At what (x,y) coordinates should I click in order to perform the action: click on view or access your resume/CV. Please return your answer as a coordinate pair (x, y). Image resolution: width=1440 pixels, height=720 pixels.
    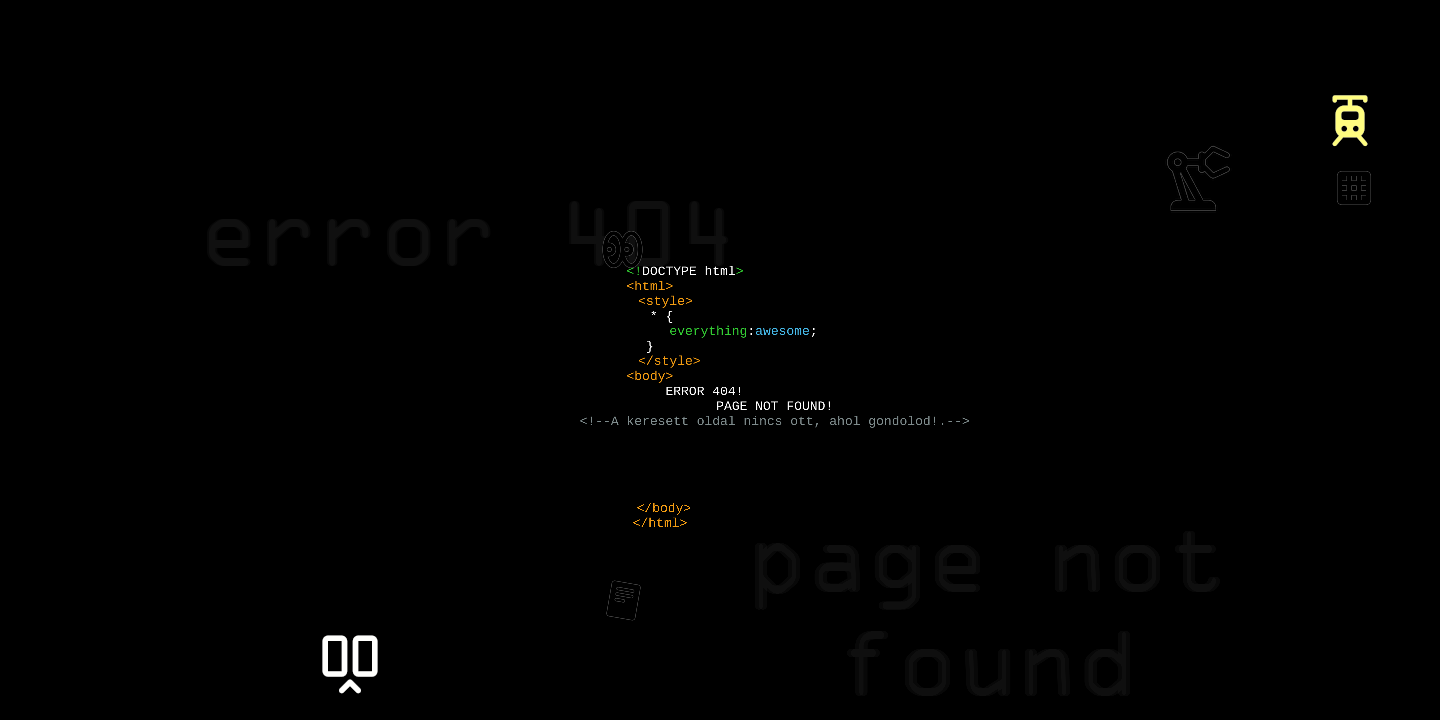
    Looking at the image, I should click on (623, 600).